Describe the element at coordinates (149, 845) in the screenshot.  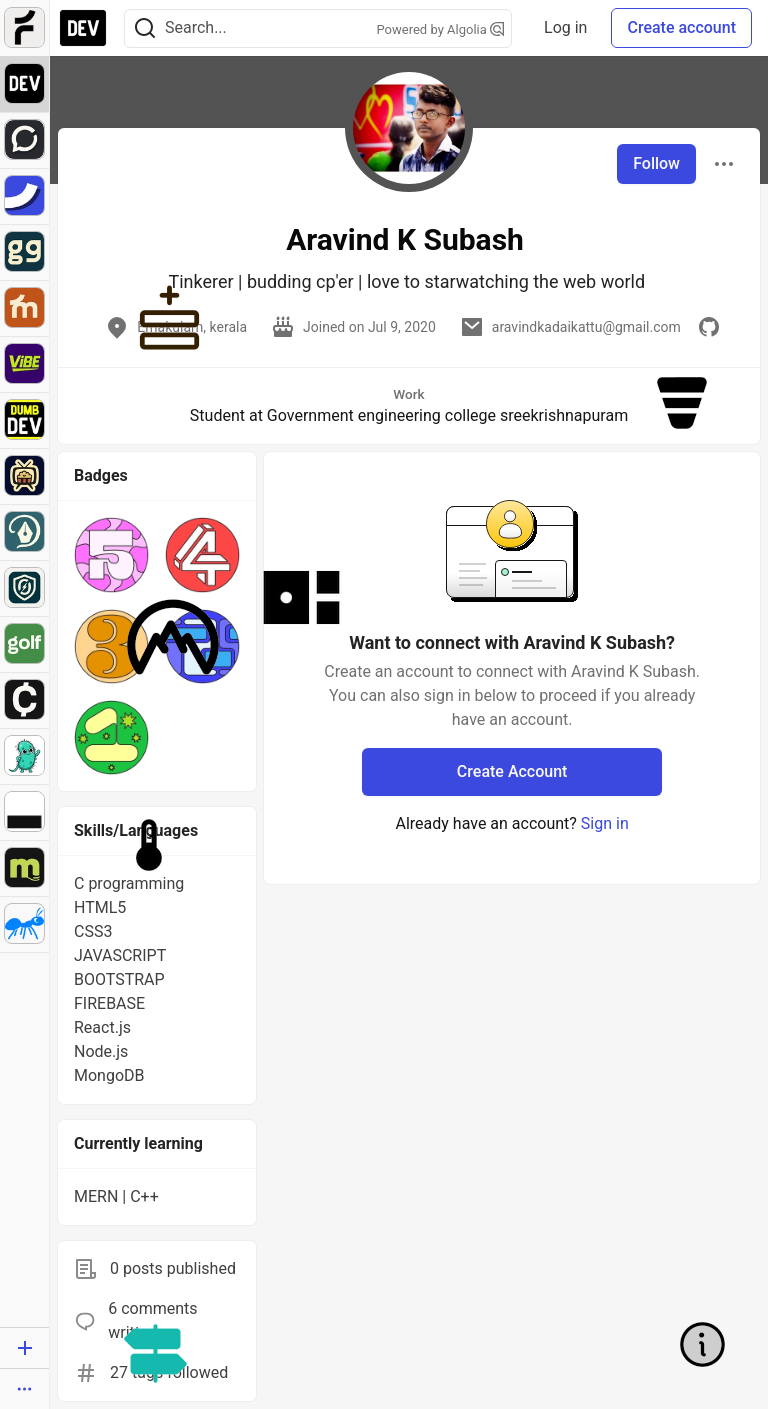
I see `adjust temperature settings` at that location.